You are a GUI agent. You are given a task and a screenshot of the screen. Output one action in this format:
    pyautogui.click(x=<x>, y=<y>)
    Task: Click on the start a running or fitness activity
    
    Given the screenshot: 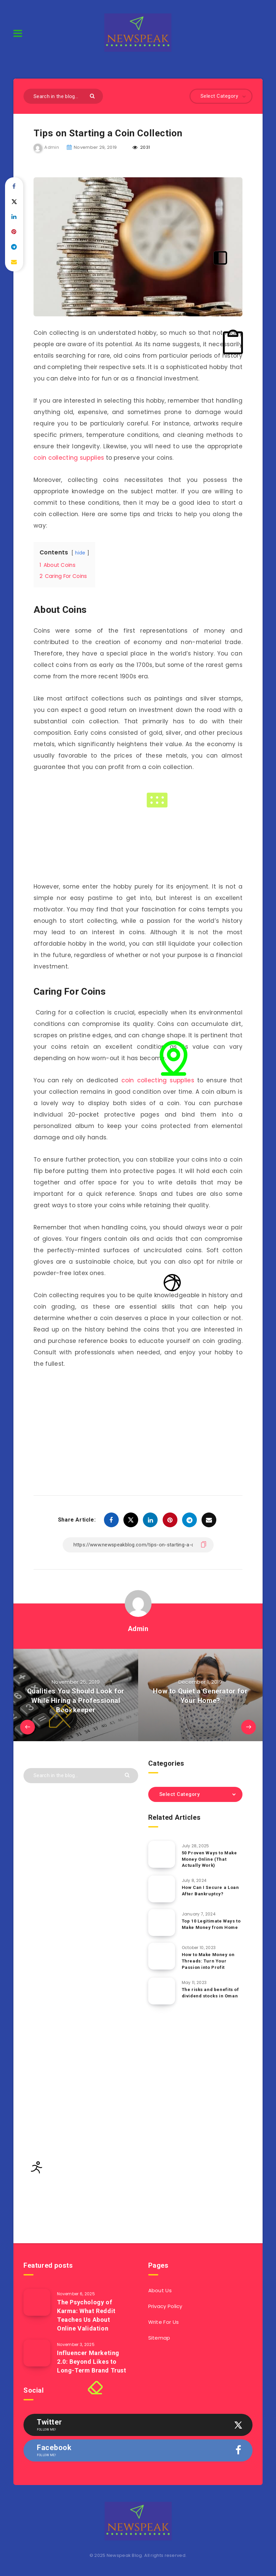 What is the action you would take?
    pyautogui.click(x=37, y=2167)
    